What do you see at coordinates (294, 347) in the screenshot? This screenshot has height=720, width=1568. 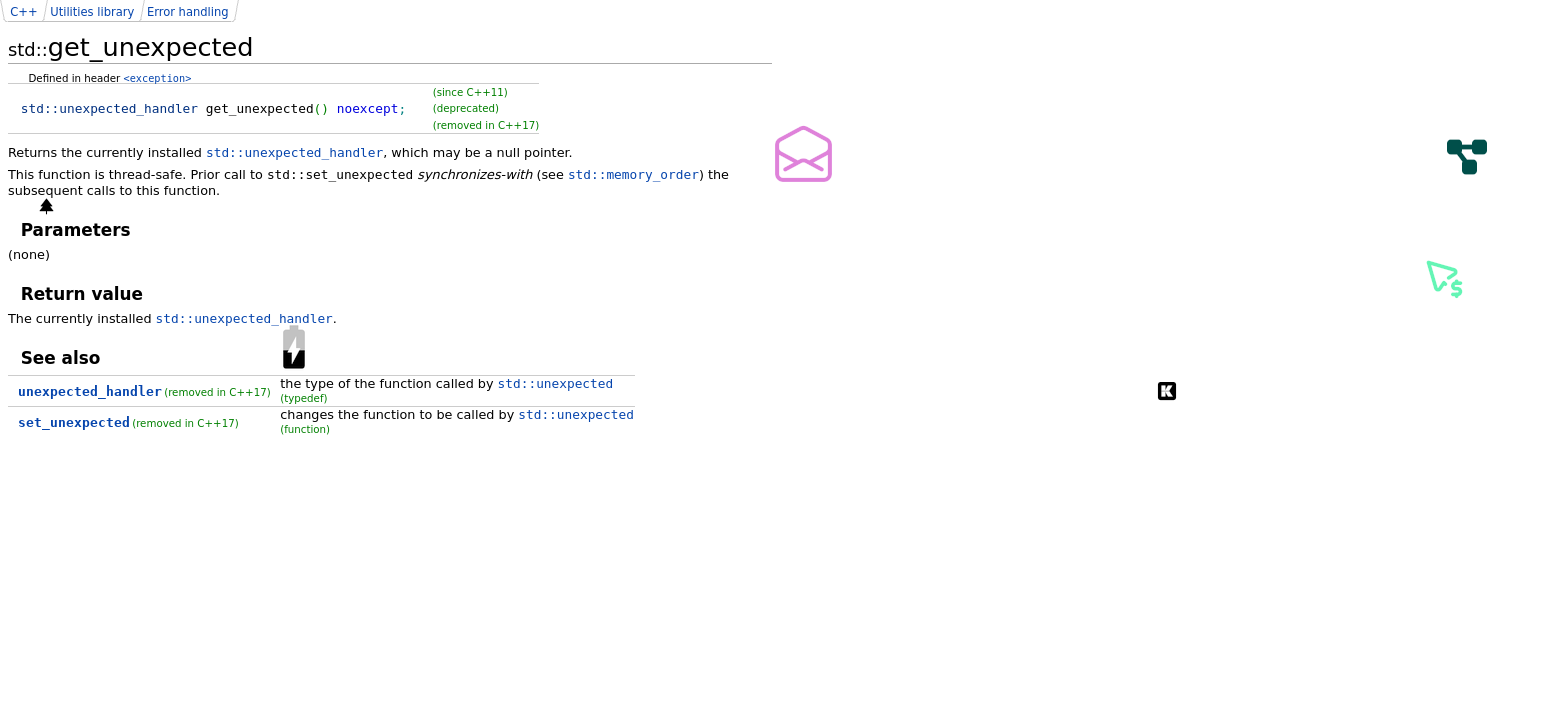 I see `indicates battery is charging at 50% capacity` at bounding box center [294, 347].